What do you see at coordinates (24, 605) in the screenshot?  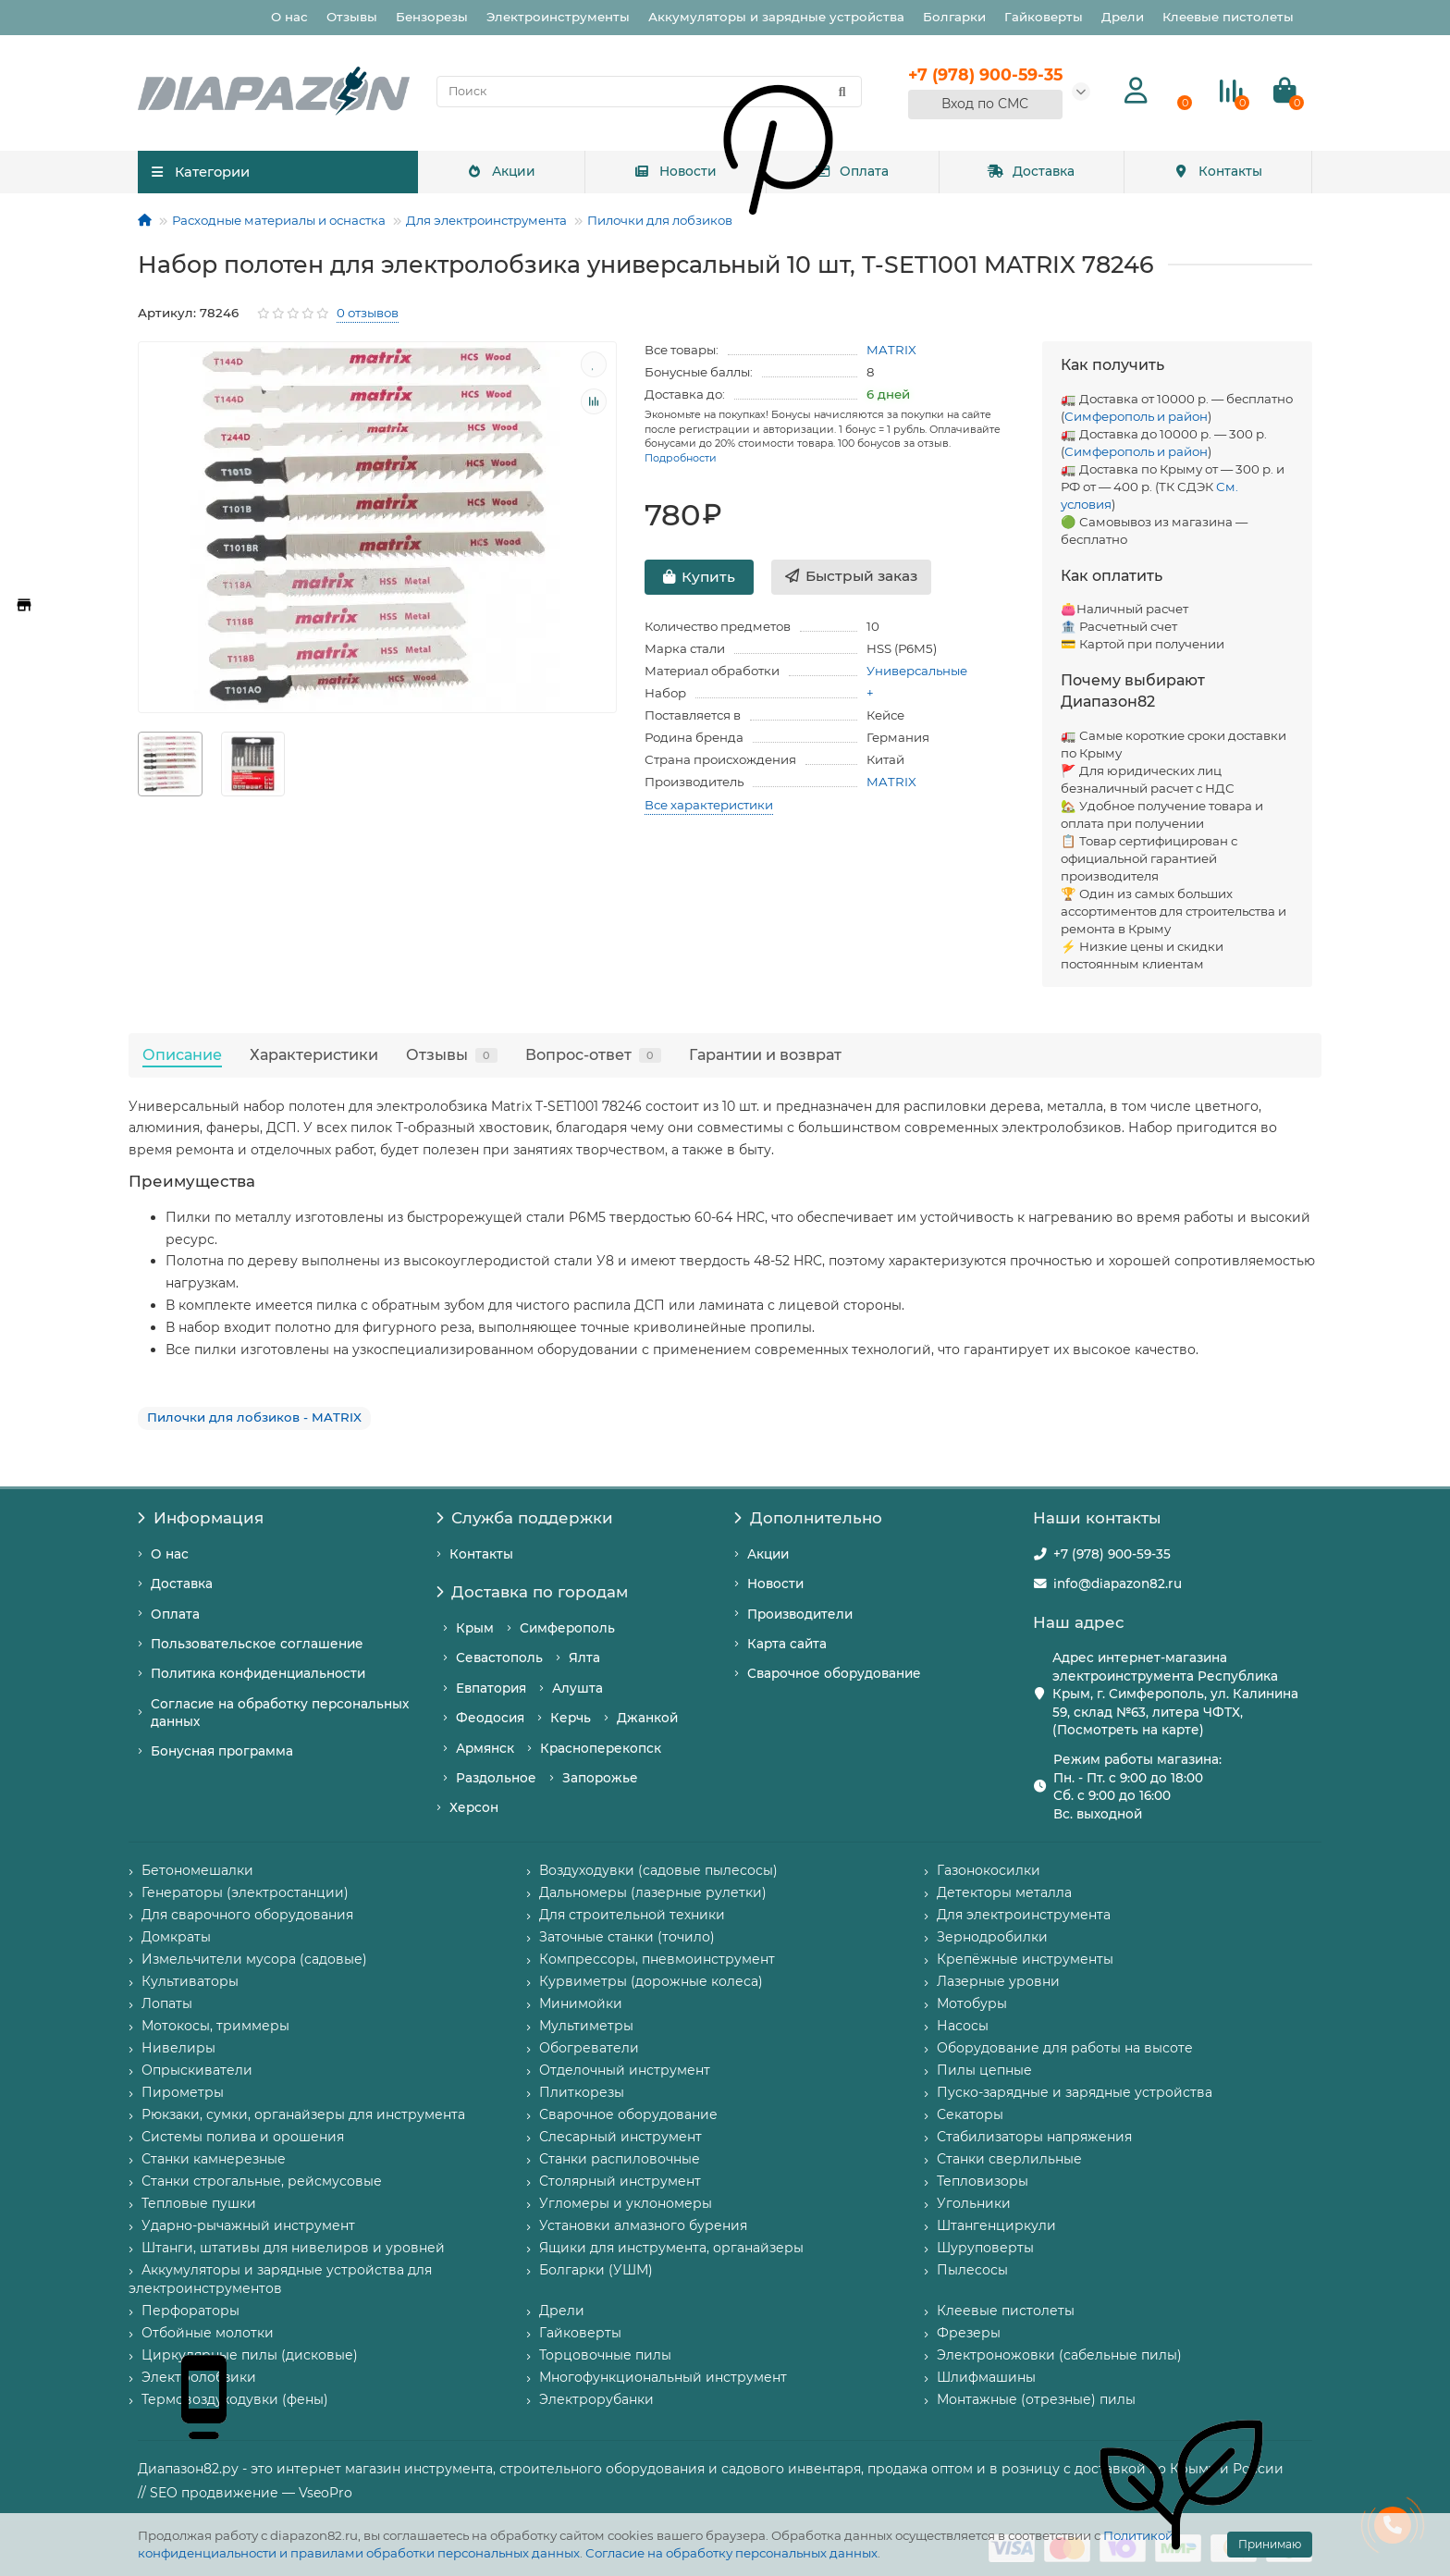 I see `find nearby stores or shops` at bounding box center [24, 605].